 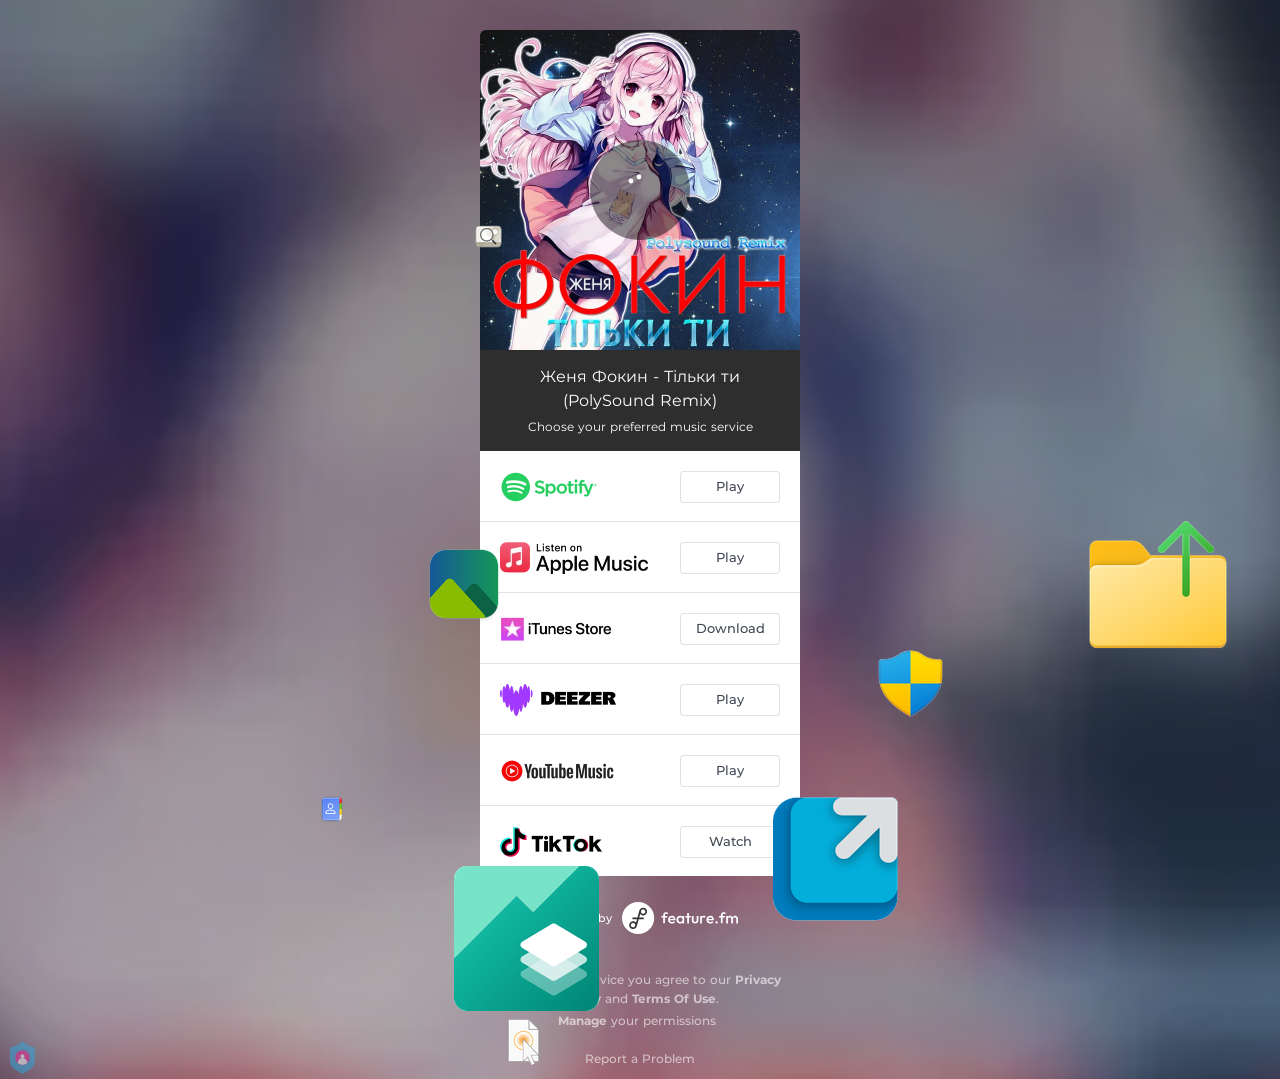 What do you see at coordinates (910, 683) in the screenshot?
I see `indicates administrator privileges or protected system access` at bounding box center [910, 683].